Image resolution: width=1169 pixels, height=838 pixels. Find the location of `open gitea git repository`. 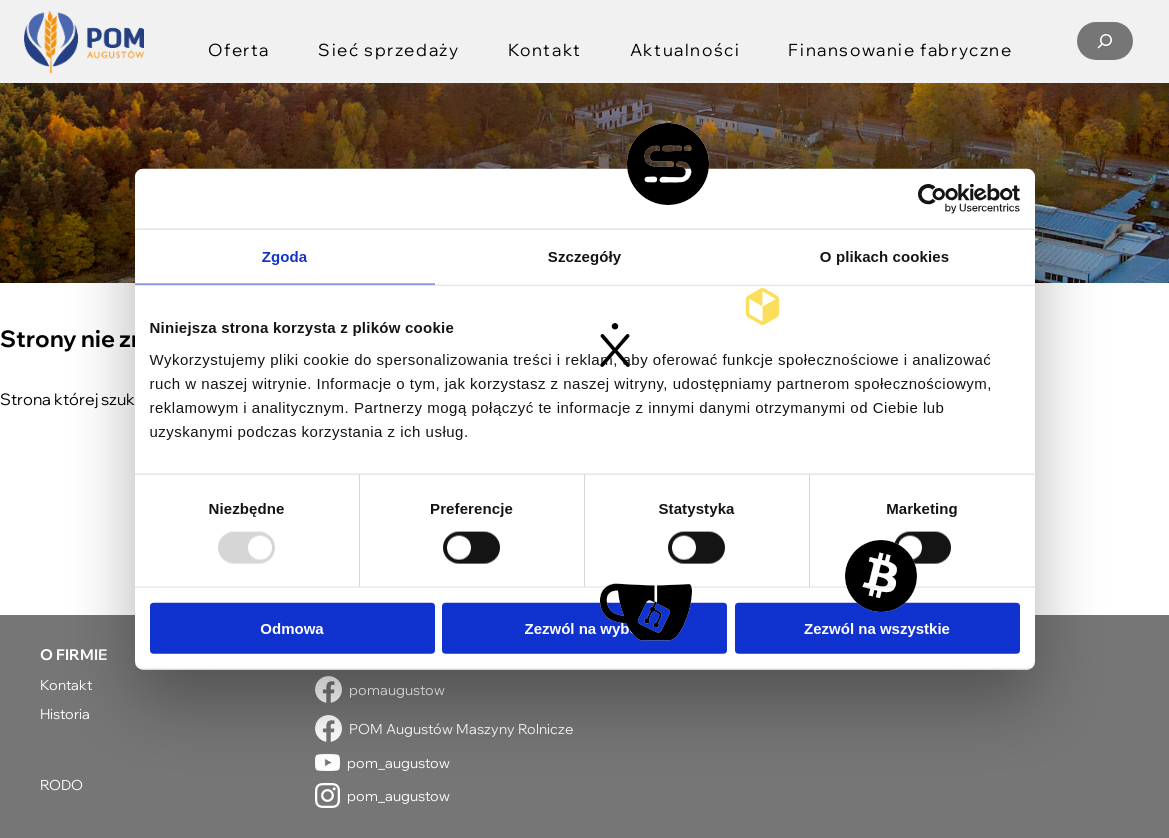

open gitea git repository is located at coordinates (646, 612).